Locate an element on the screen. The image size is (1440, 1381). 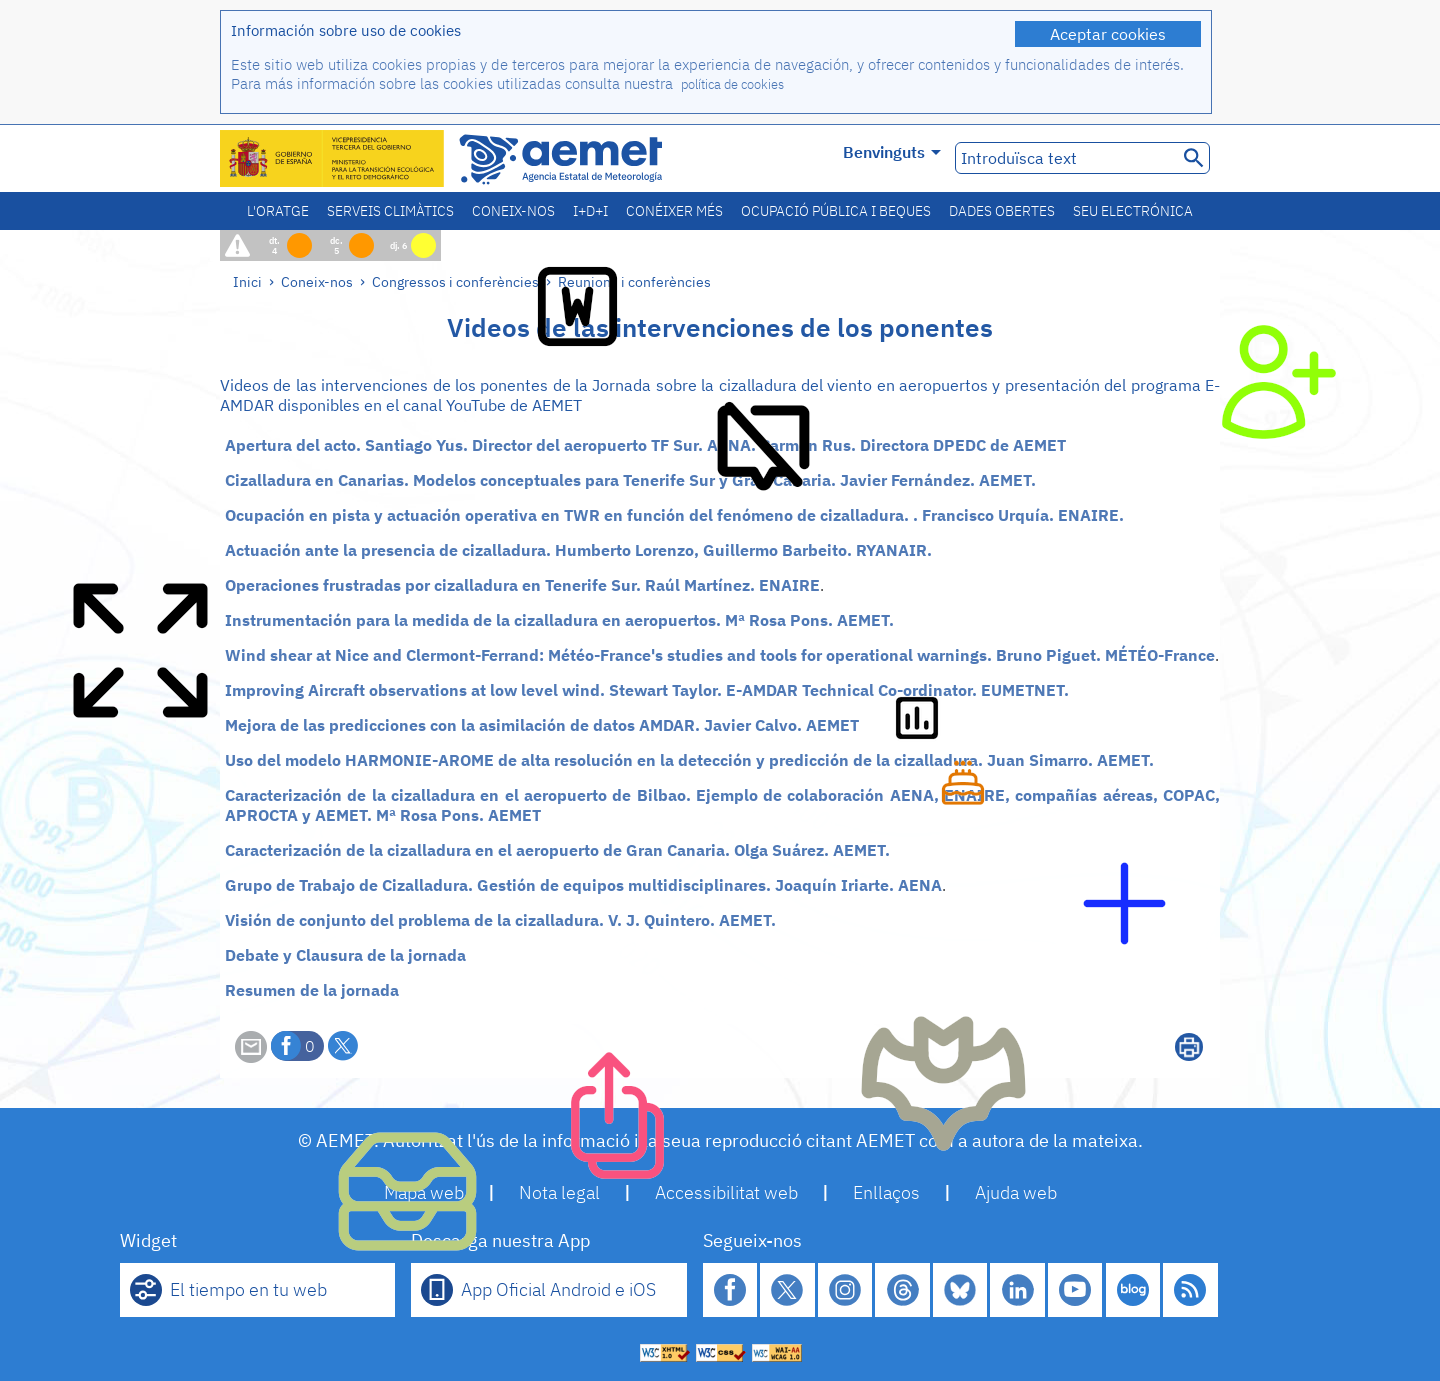
insert a chart or graph into a document is located at coordinates (917, 718).